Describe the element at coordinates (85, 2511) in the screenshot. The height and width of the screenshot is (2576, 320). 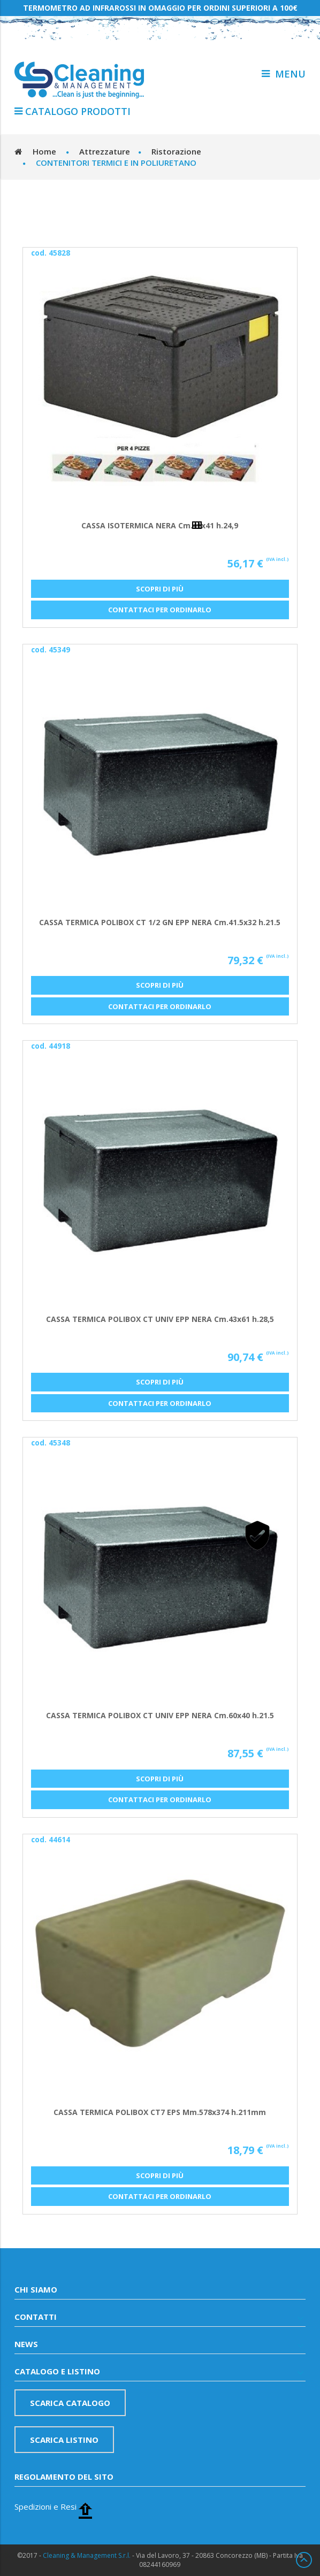
I see `upload a file from your device` at that location.